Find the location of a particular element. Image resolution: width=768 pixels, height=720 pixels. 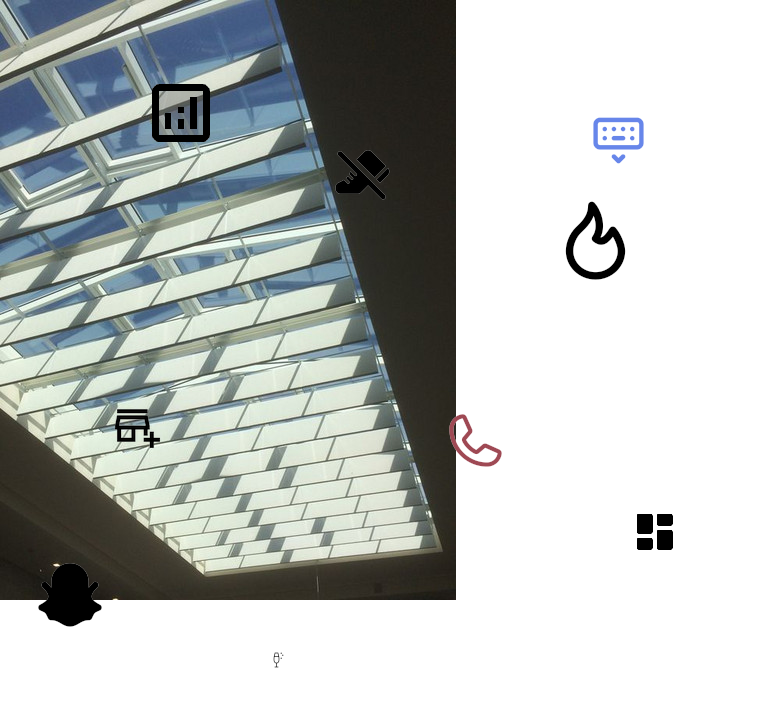

add a new business location is located at coordinates (137, 425).